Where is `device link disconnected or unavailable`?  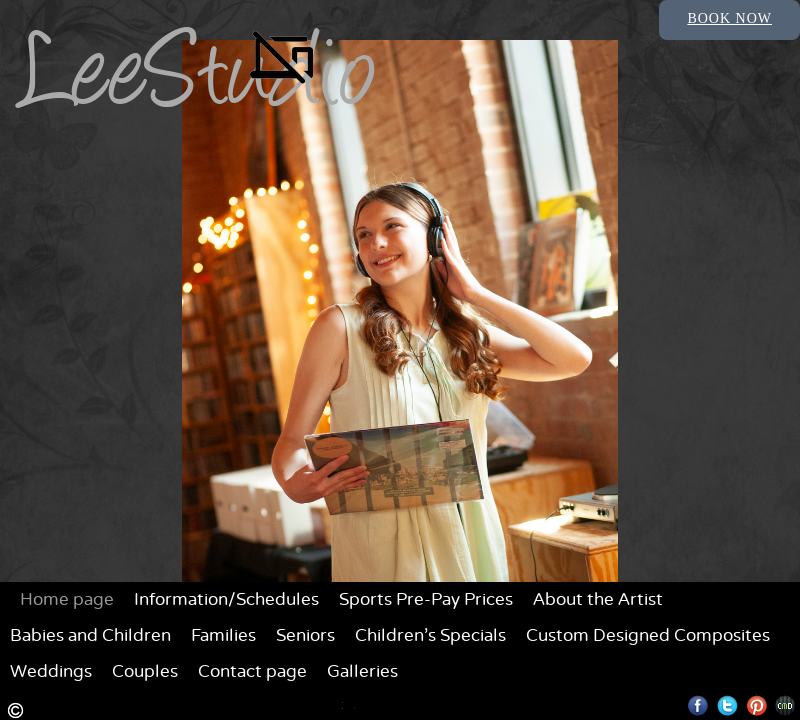 device link disconnected or unavailable is located at coordinates (281, 57).